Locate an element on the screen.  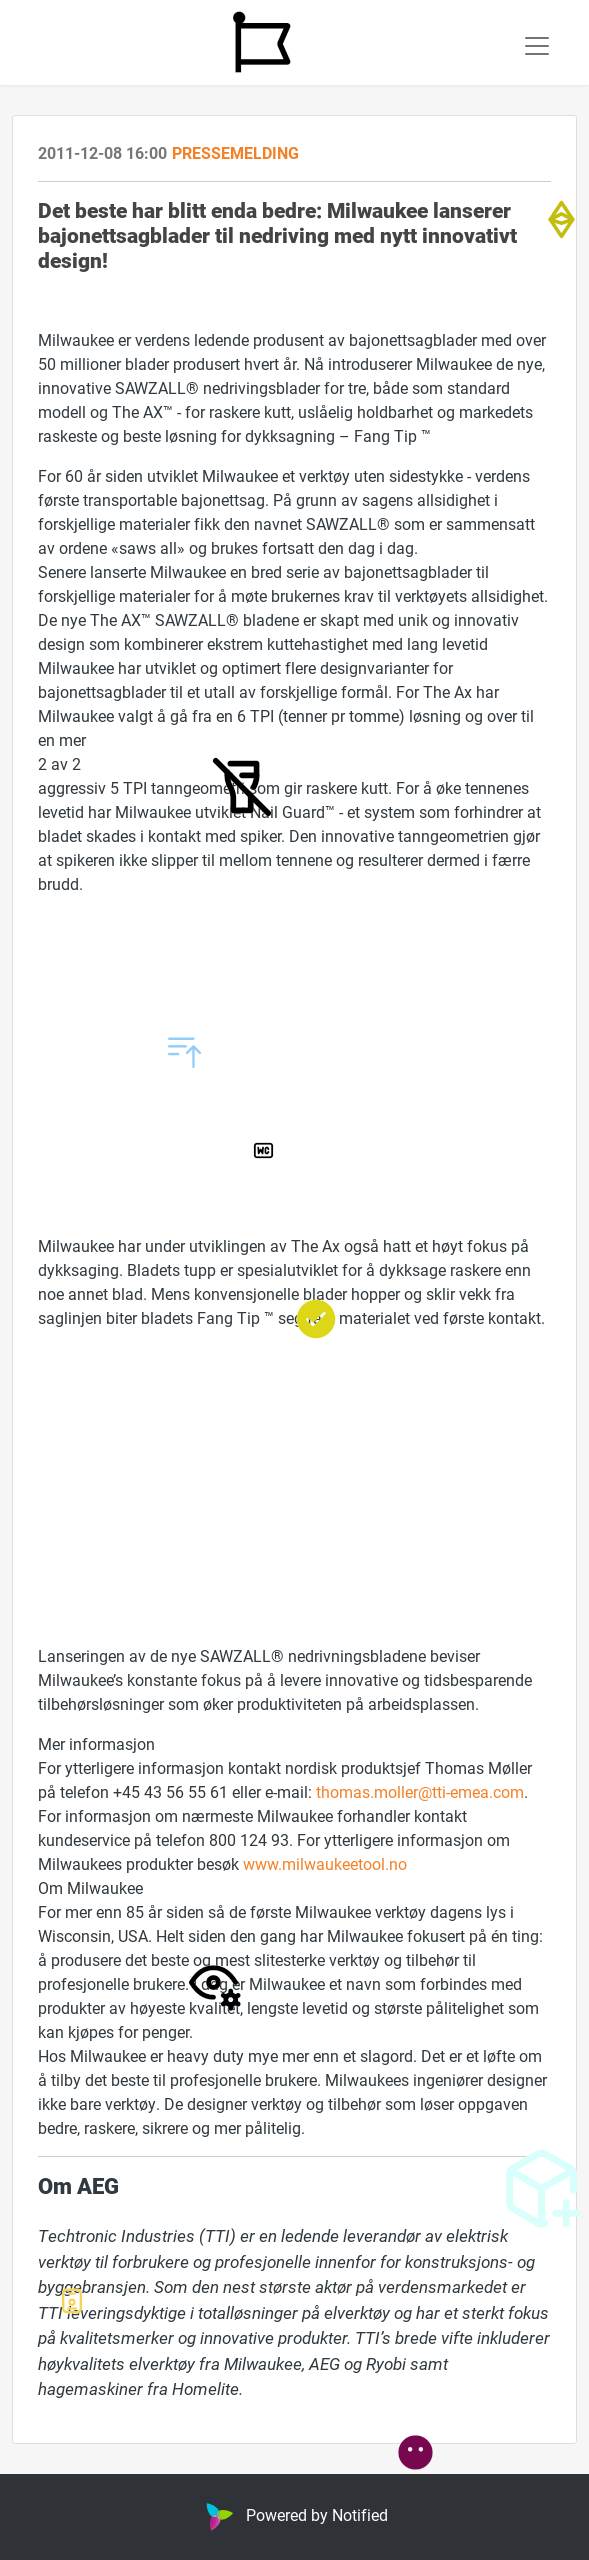
manage visibility settings is located at coordinates (213, 1982).